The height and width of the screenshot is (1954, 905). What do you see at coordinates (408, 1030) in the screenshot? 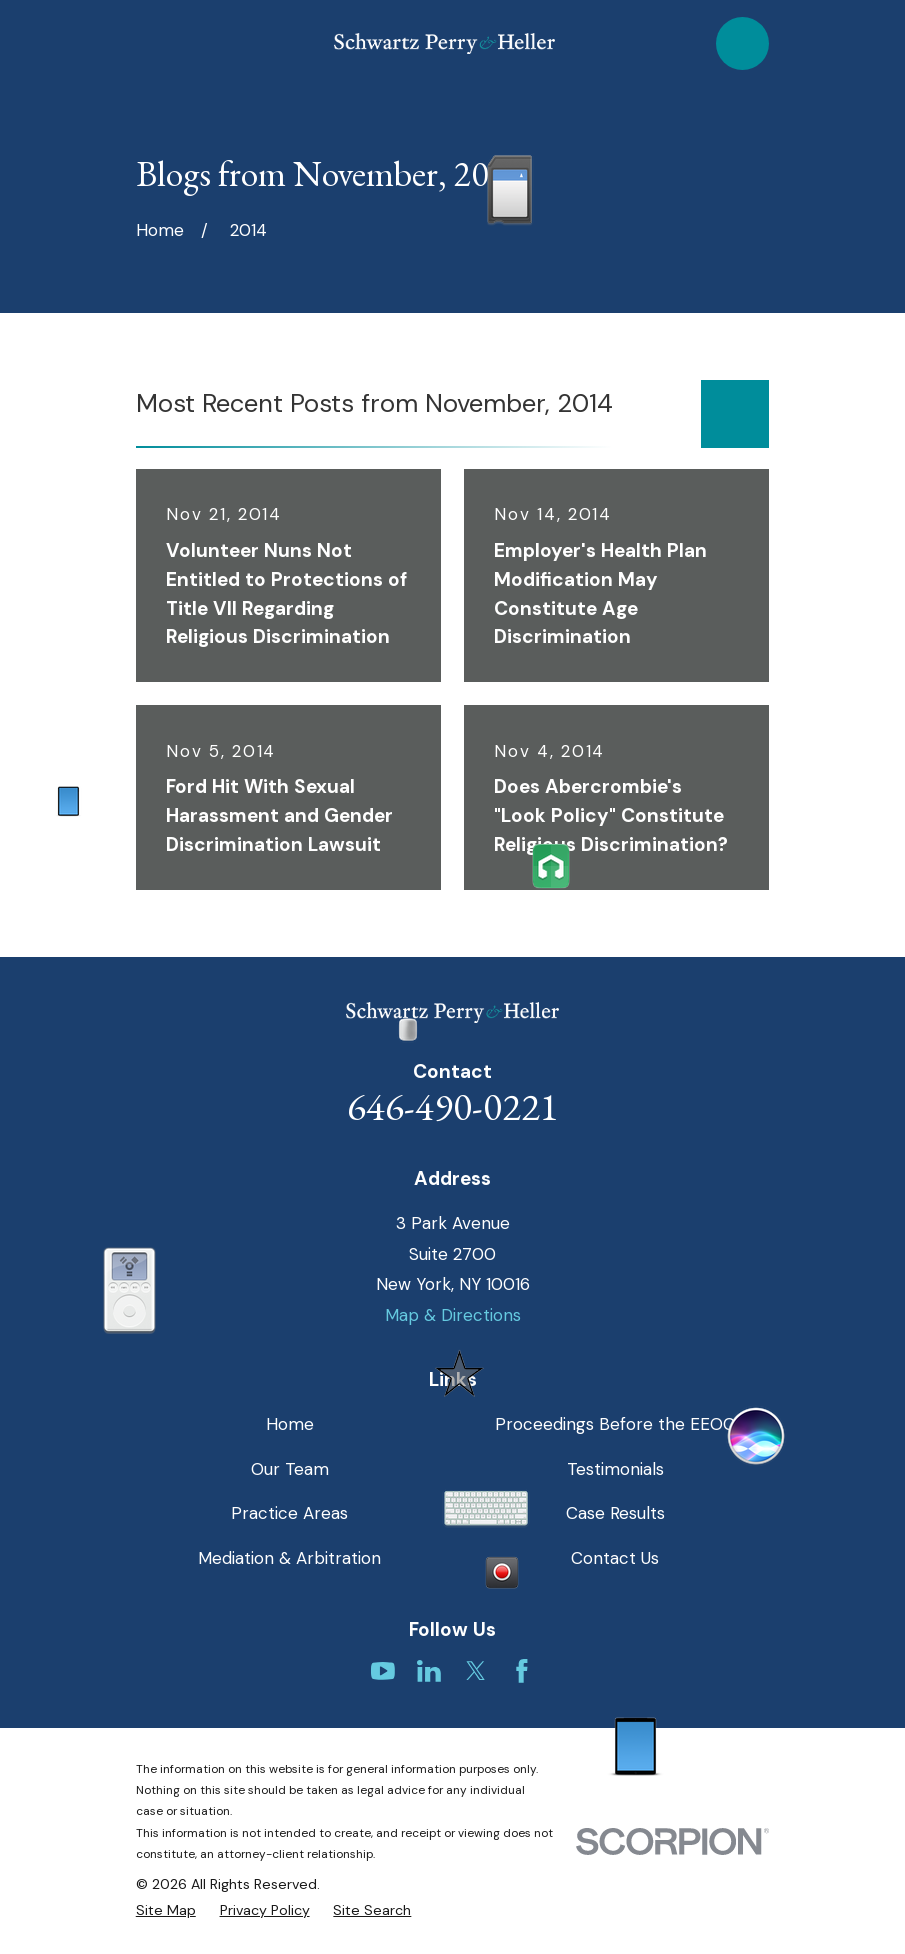
I see `apple homepod smart speaker device` at bounding box center [408, 1030].